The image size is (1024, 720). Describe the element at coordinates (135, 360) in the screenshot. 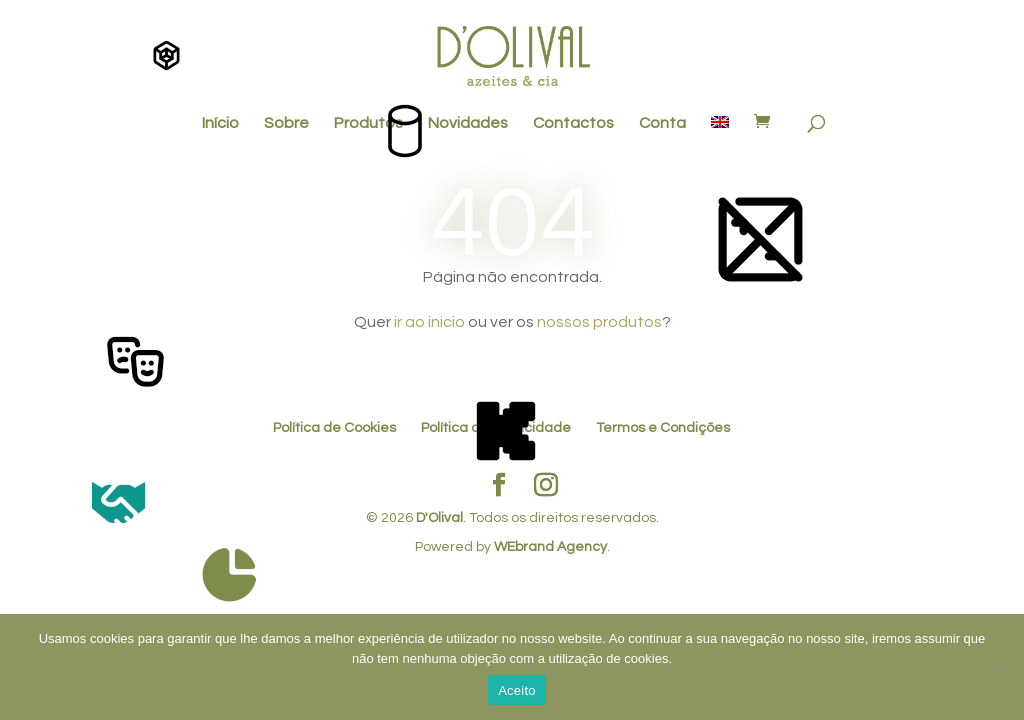

I see `access theater or entertainment options` at that location.